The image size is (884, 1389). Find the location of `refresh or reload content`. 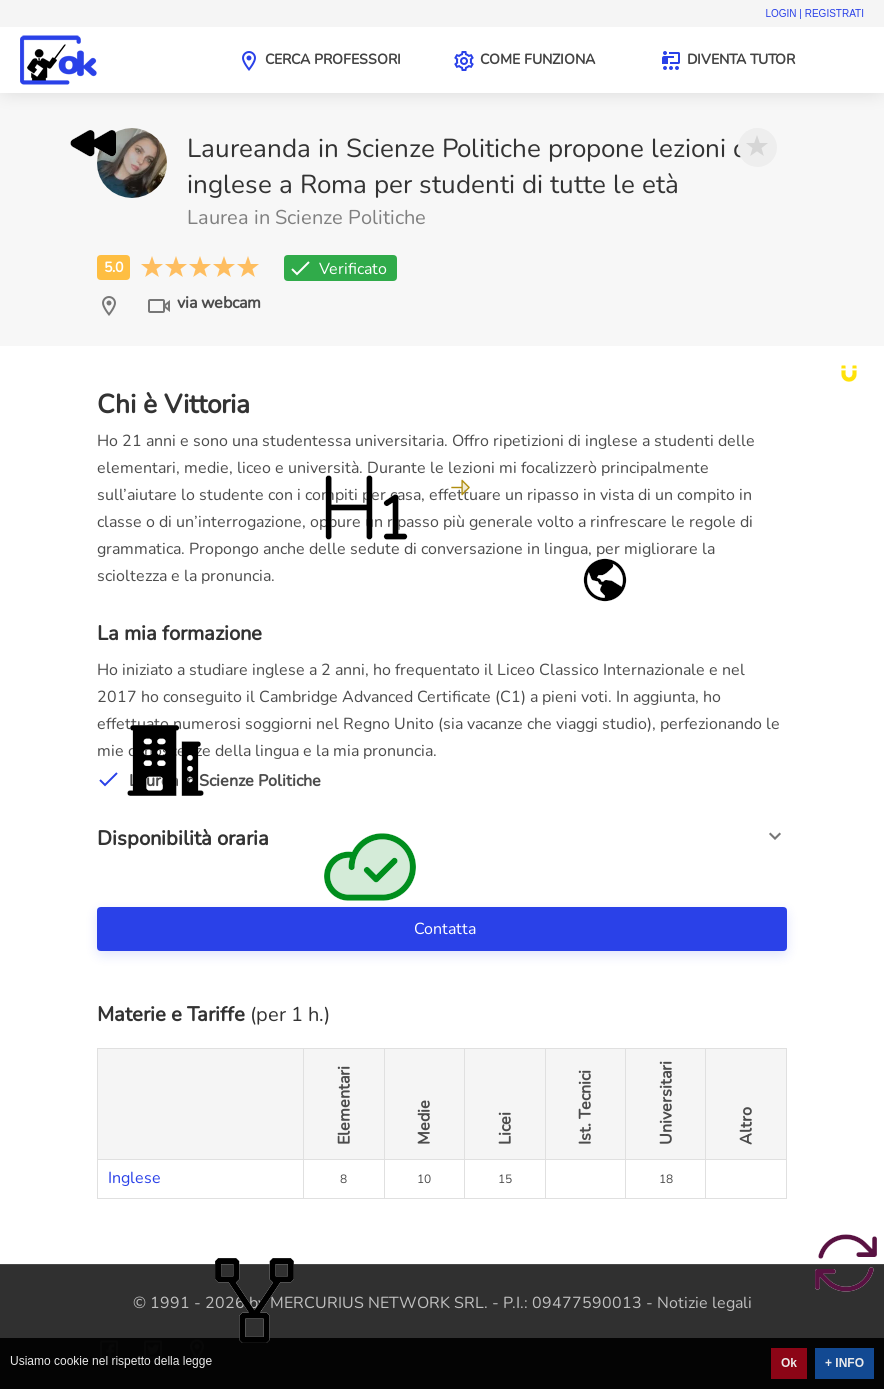

refresh or reload content is located at coordinates (846, 1263).